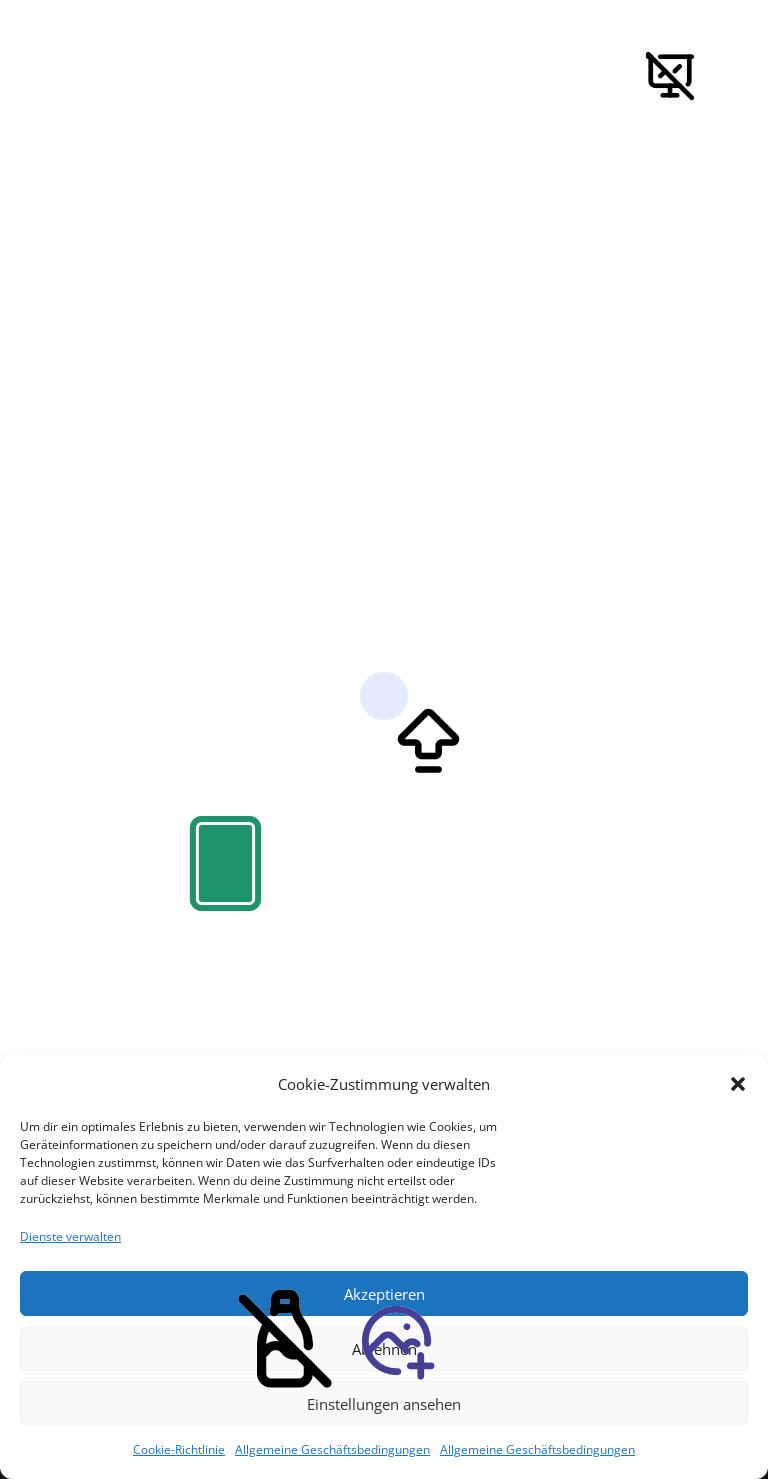 The image size is (768, 1479). What do you see at coordinates (670, 76) in the screenshot?
I see `stop screen sharing or presentation mode` at bounding box center [670, 76].